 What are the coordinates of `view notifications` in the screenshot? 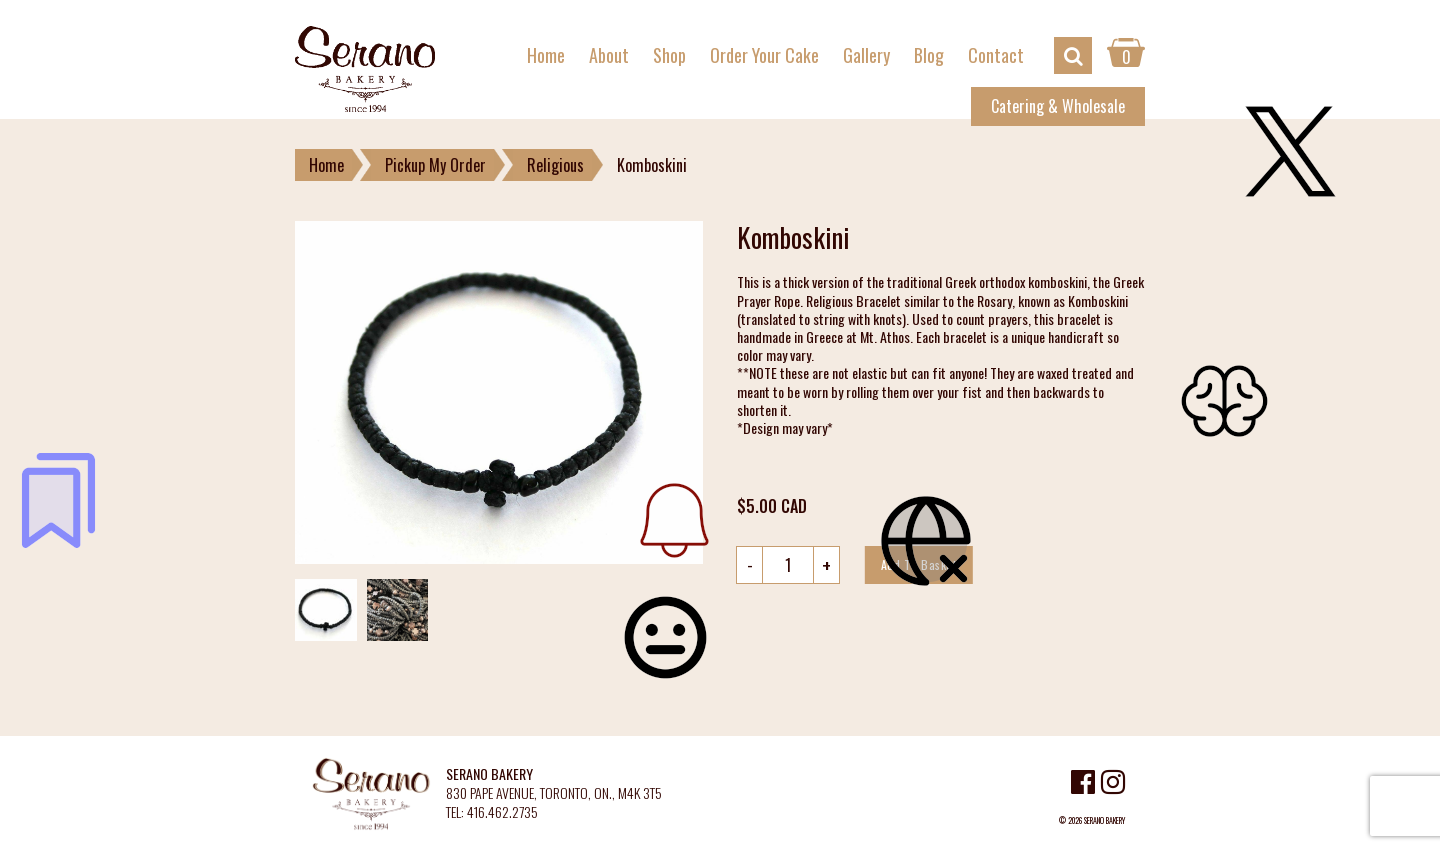 It's located at (674, 520).